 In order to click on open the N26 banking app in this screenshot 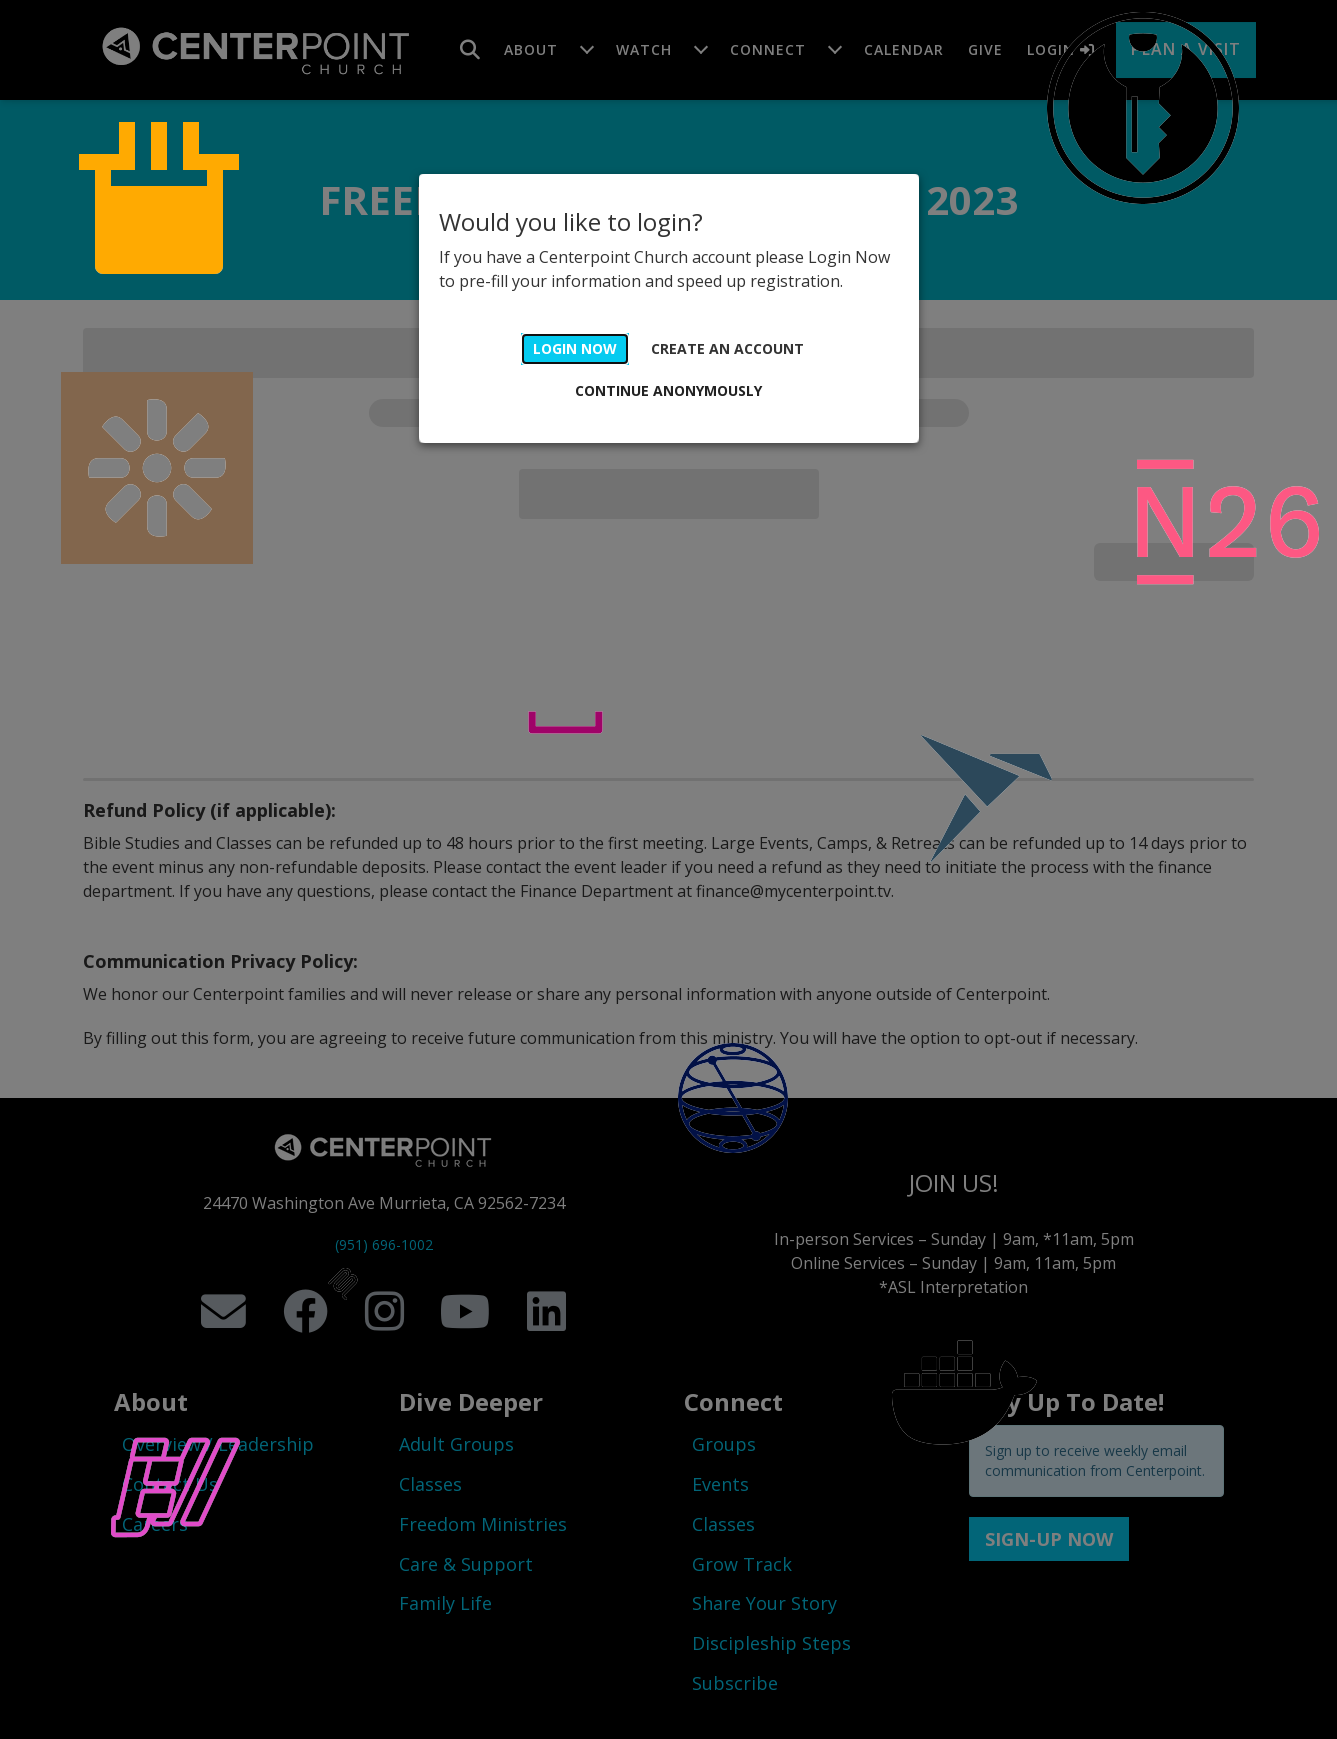, I will do `click(1228, 522)`.